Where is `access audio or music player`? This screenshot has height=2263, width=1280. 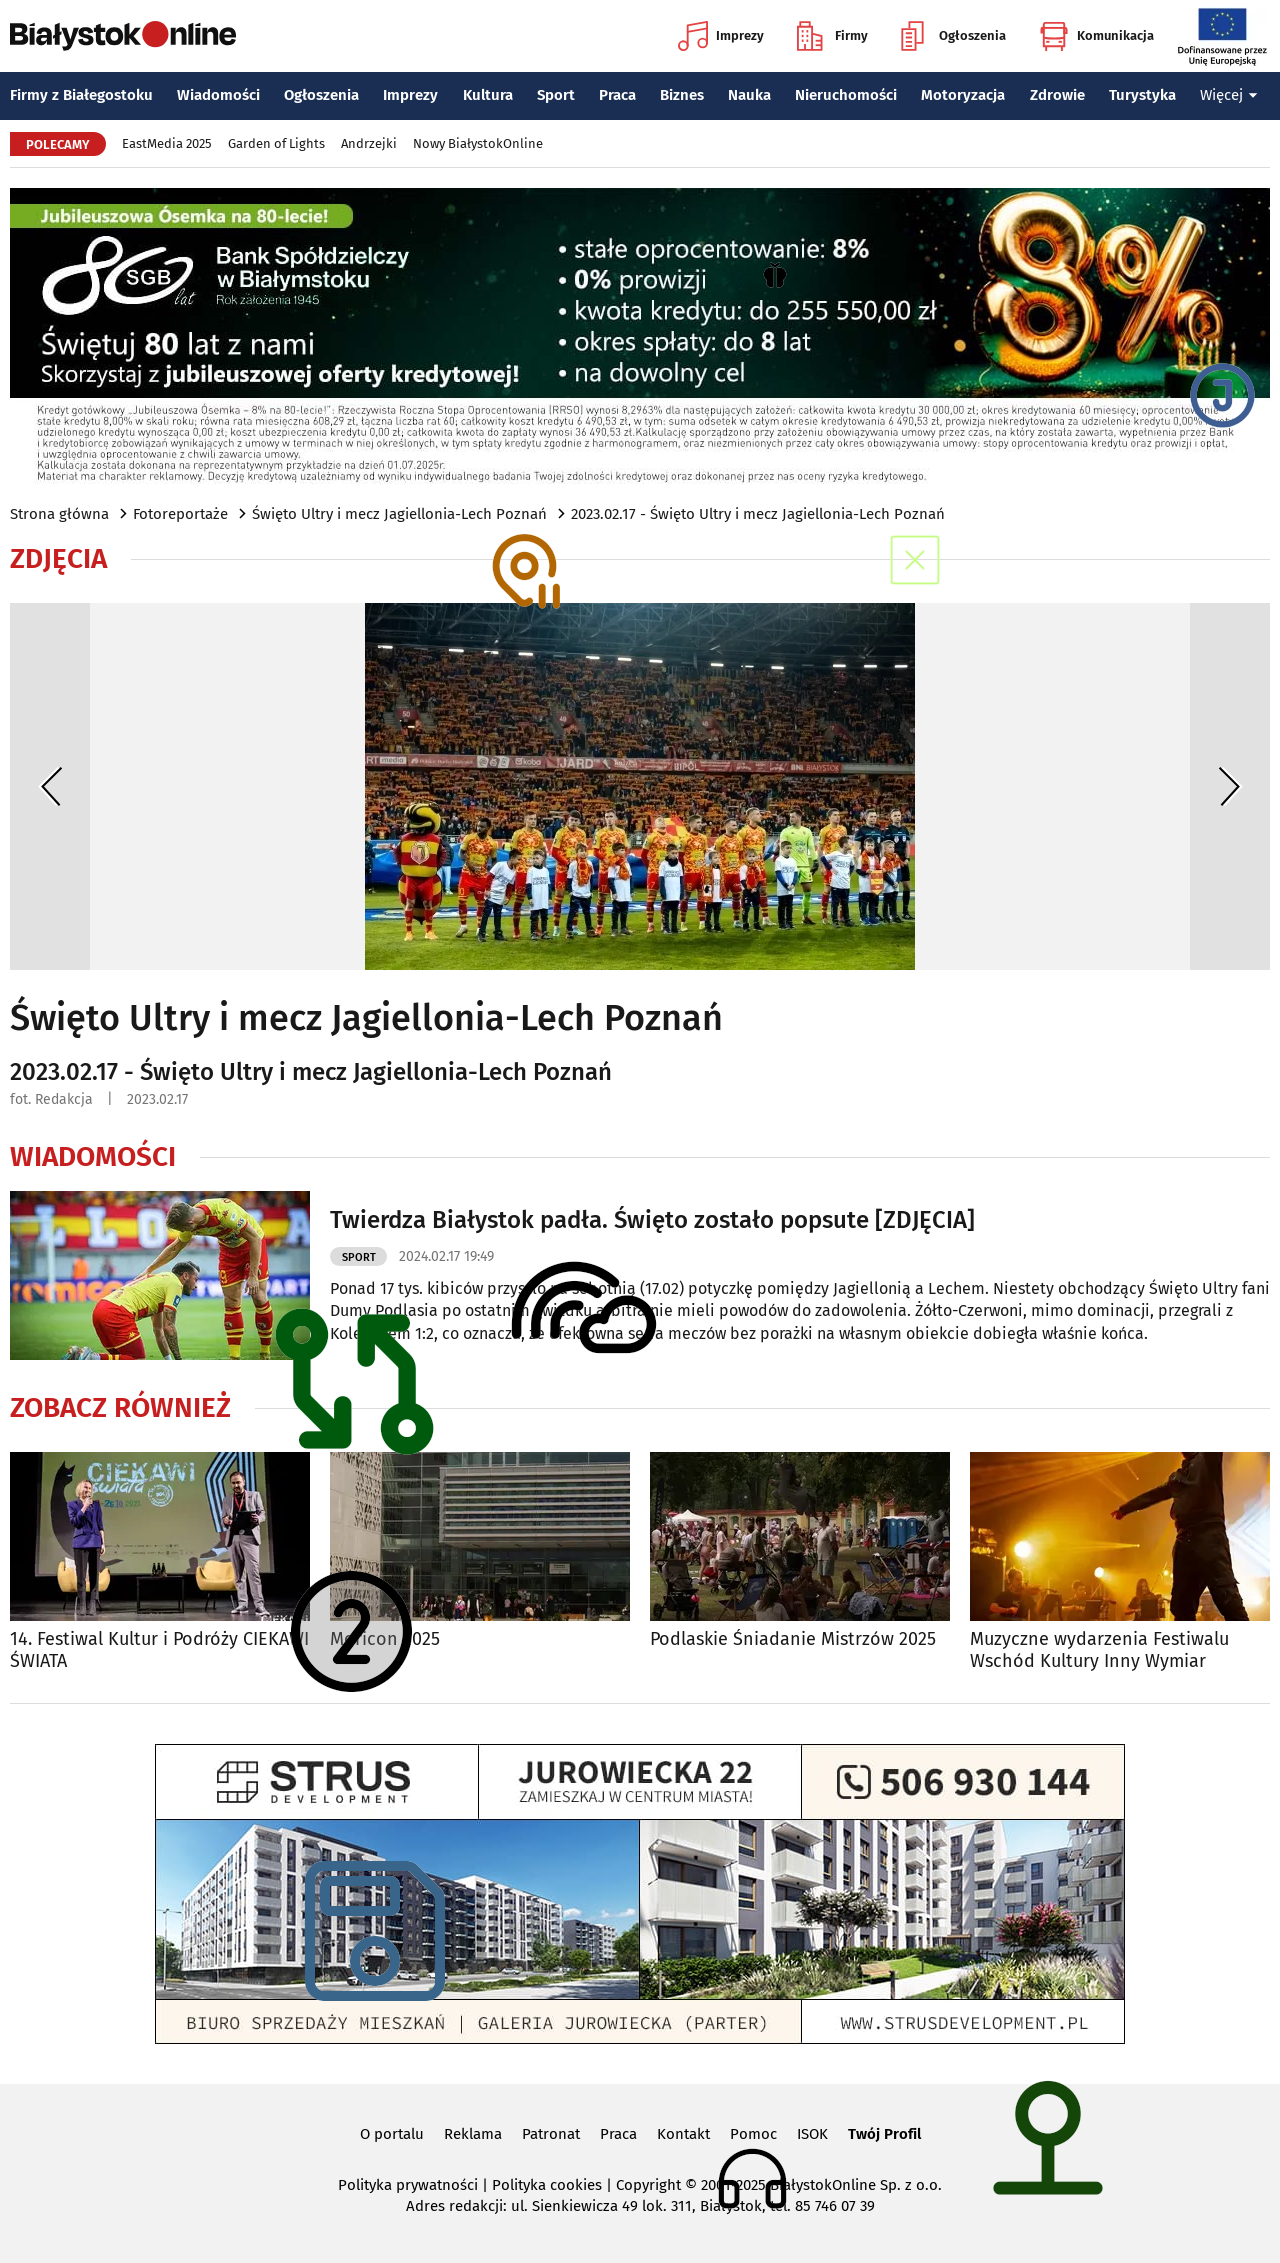 access audio or music player is located at coordinates (752, 2182).